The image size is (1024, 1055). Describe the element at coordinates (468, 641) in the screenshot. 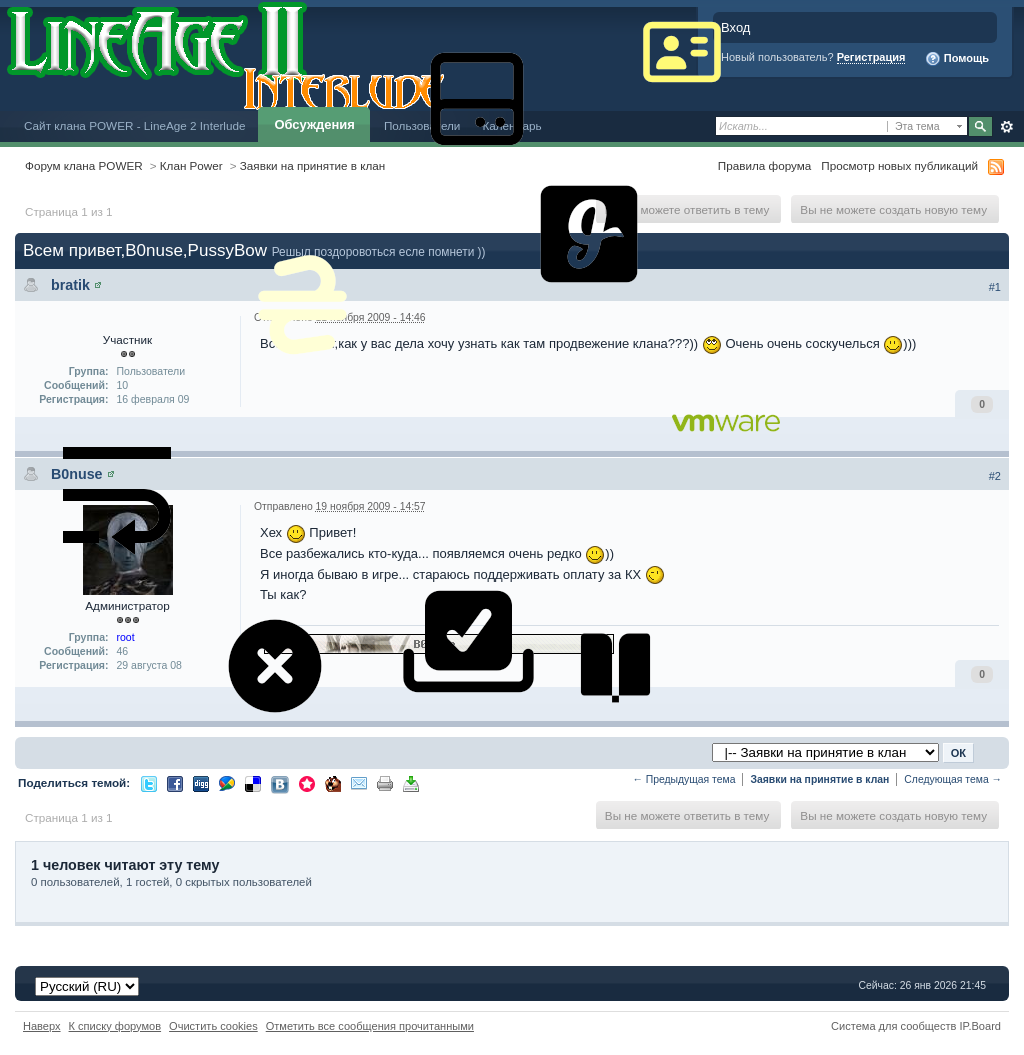

I see `cast a vote or submit approval` at that location.